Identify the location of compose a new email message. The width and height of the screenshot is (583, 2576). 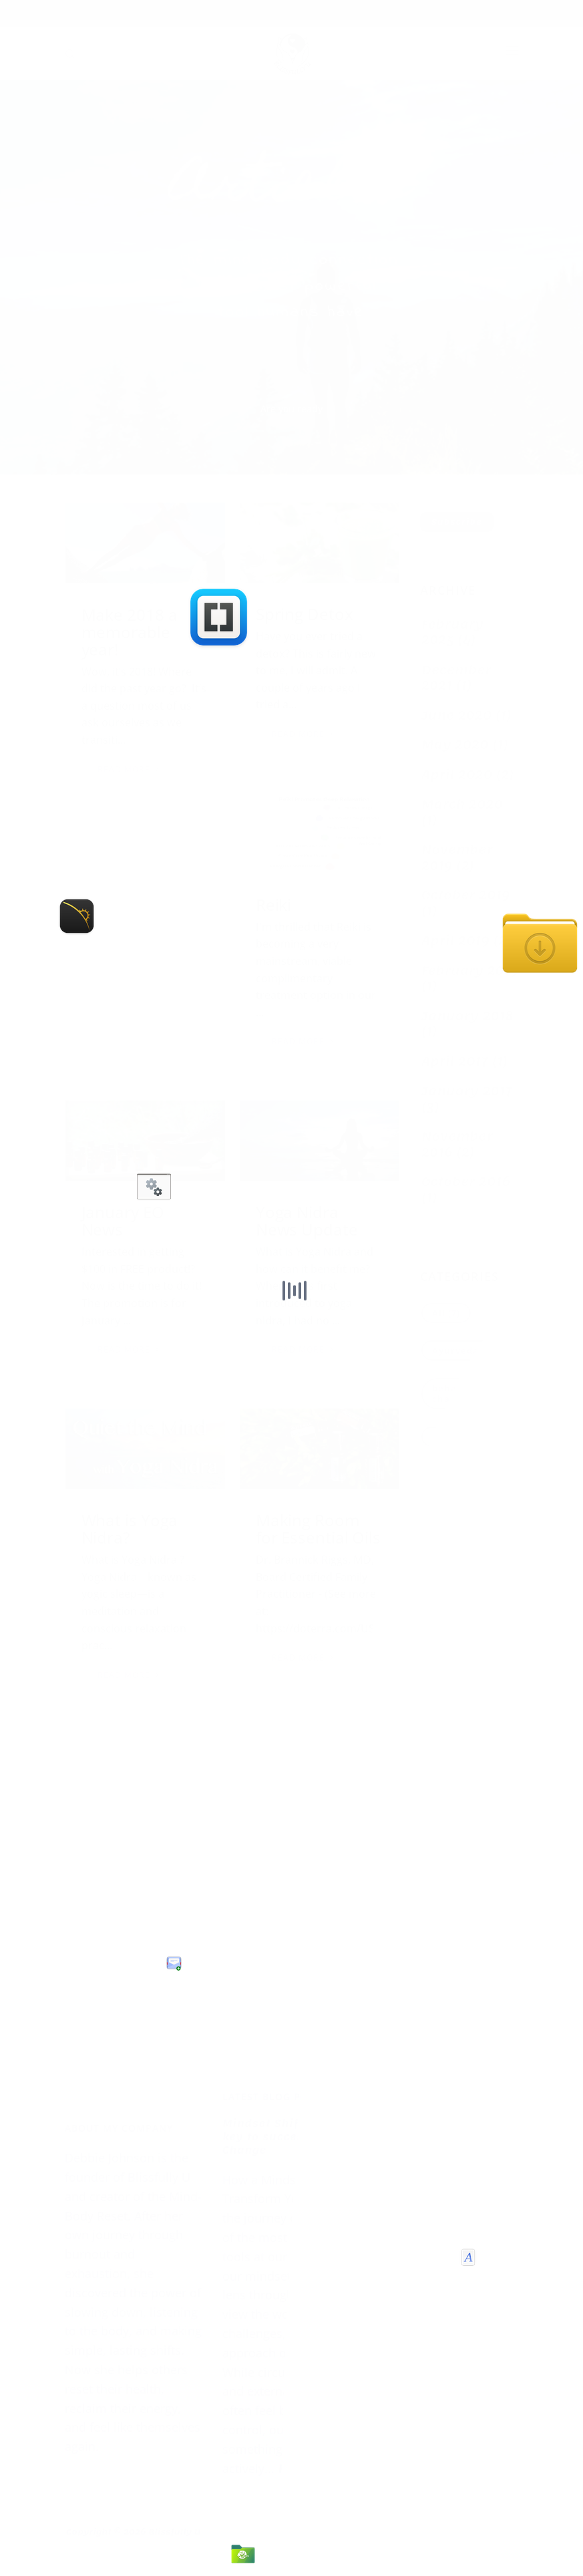
(174, 1963).